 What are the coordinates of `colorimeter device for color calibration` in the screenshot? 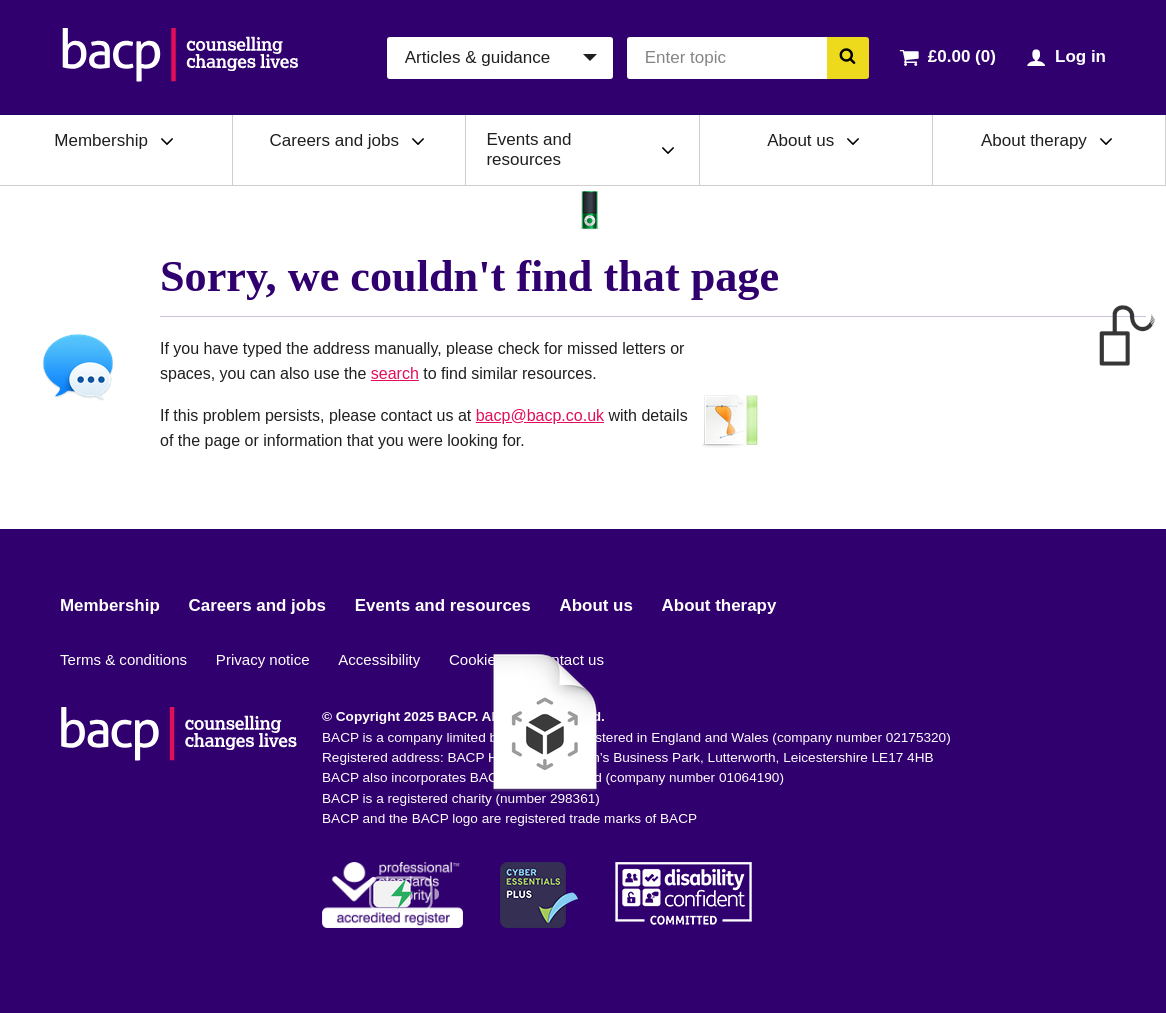 It's located at (1125, 335).